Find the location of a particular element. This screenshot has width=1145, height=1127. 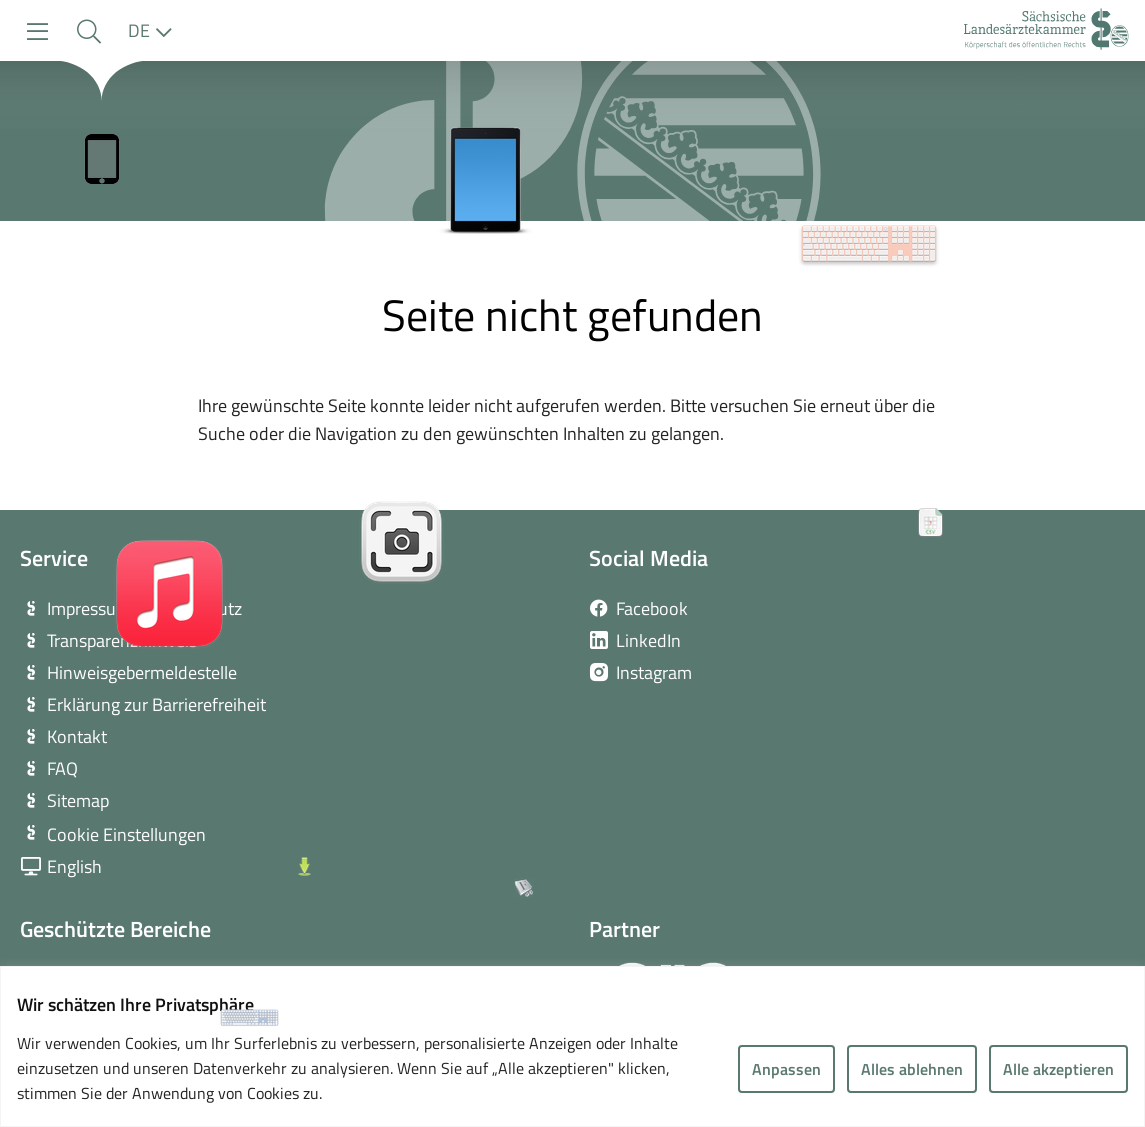

font notification or typography-related system alert is located at coordinates (524, 888).